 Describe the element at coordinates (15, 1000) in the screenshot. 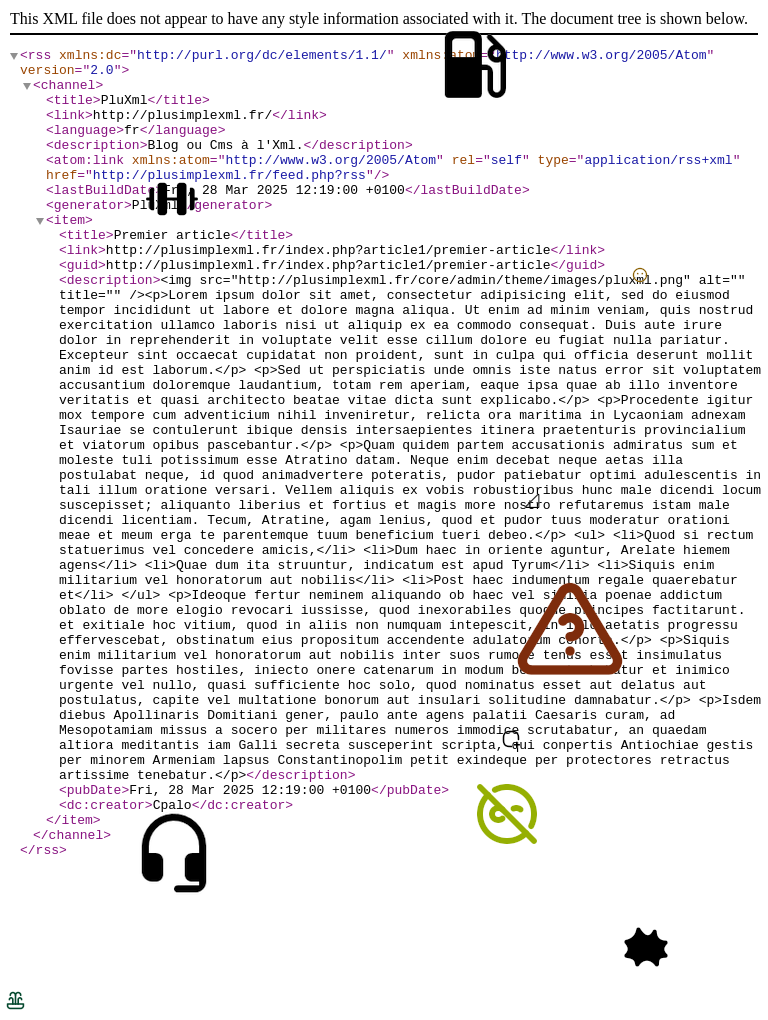

I see `locate nearby fountains or water features` at that location.